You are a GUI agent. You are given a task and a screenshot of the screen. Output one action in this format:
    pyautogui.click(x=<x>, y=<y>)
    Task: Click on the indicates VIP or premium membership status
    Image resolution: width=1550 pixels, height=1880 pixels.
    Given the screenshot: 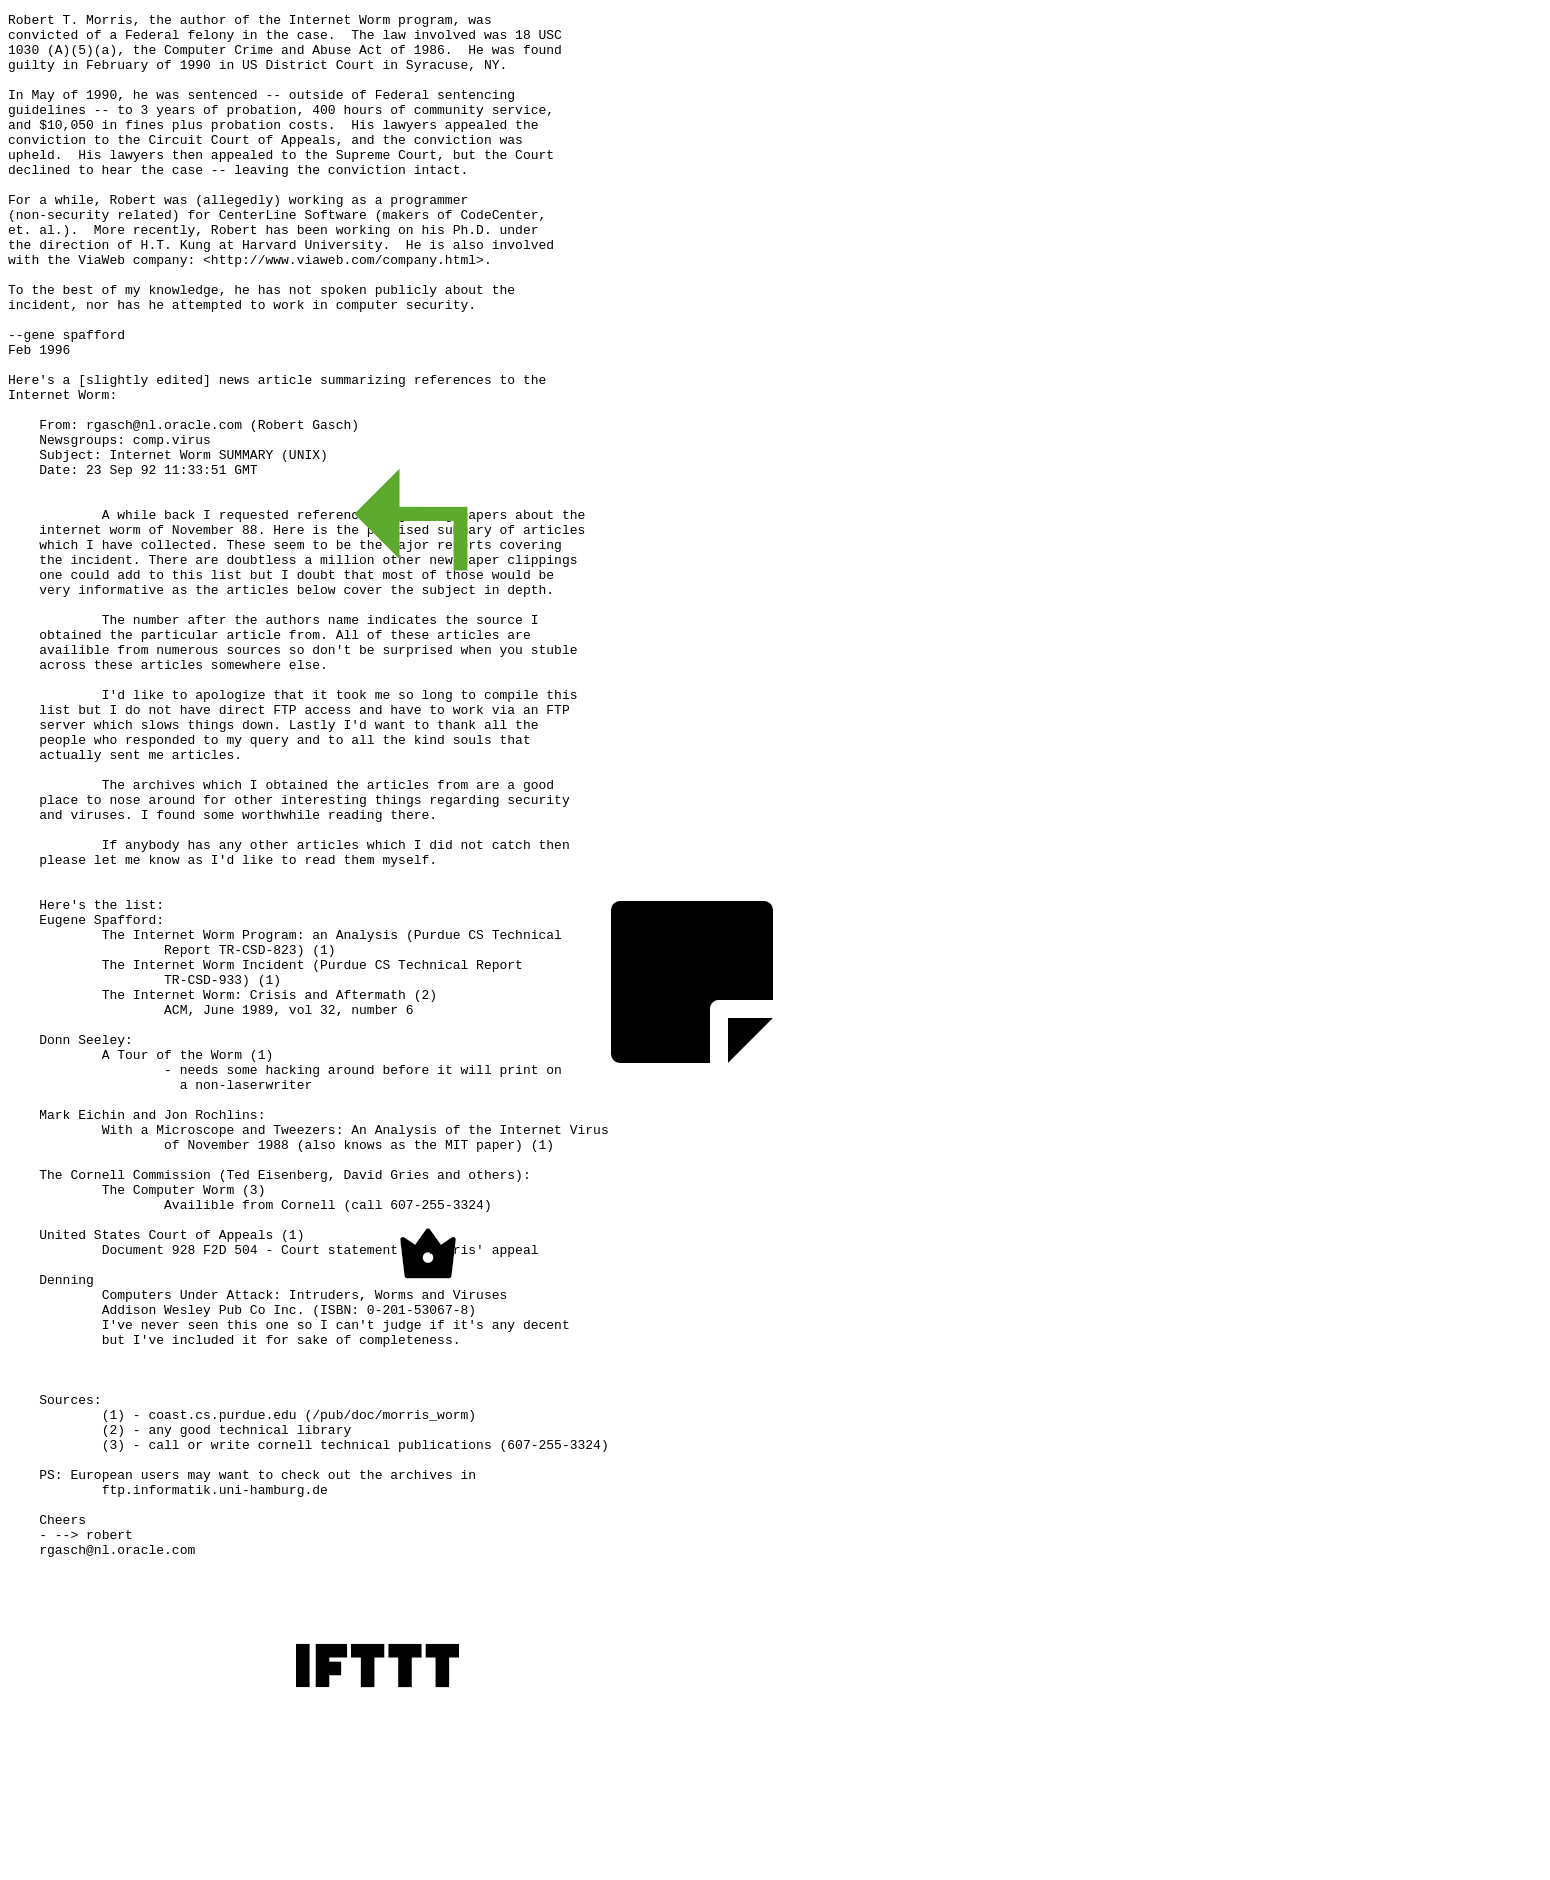 What is the action you would take?
    pyautogui.click(x=428, y=1255)
    